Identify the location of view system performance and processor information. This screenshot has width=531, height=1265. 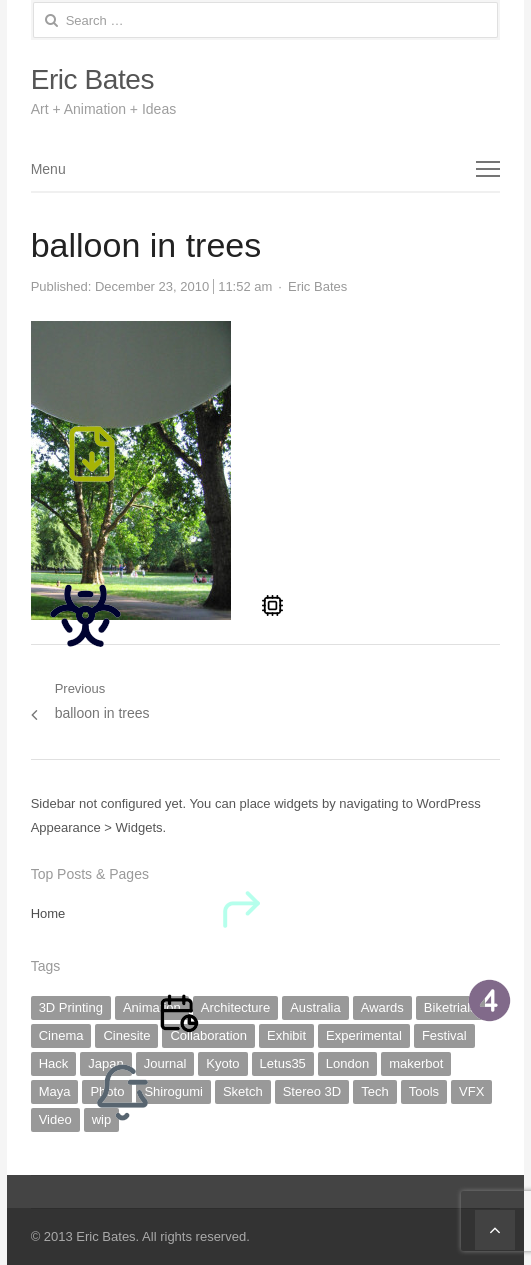
(272, 605).